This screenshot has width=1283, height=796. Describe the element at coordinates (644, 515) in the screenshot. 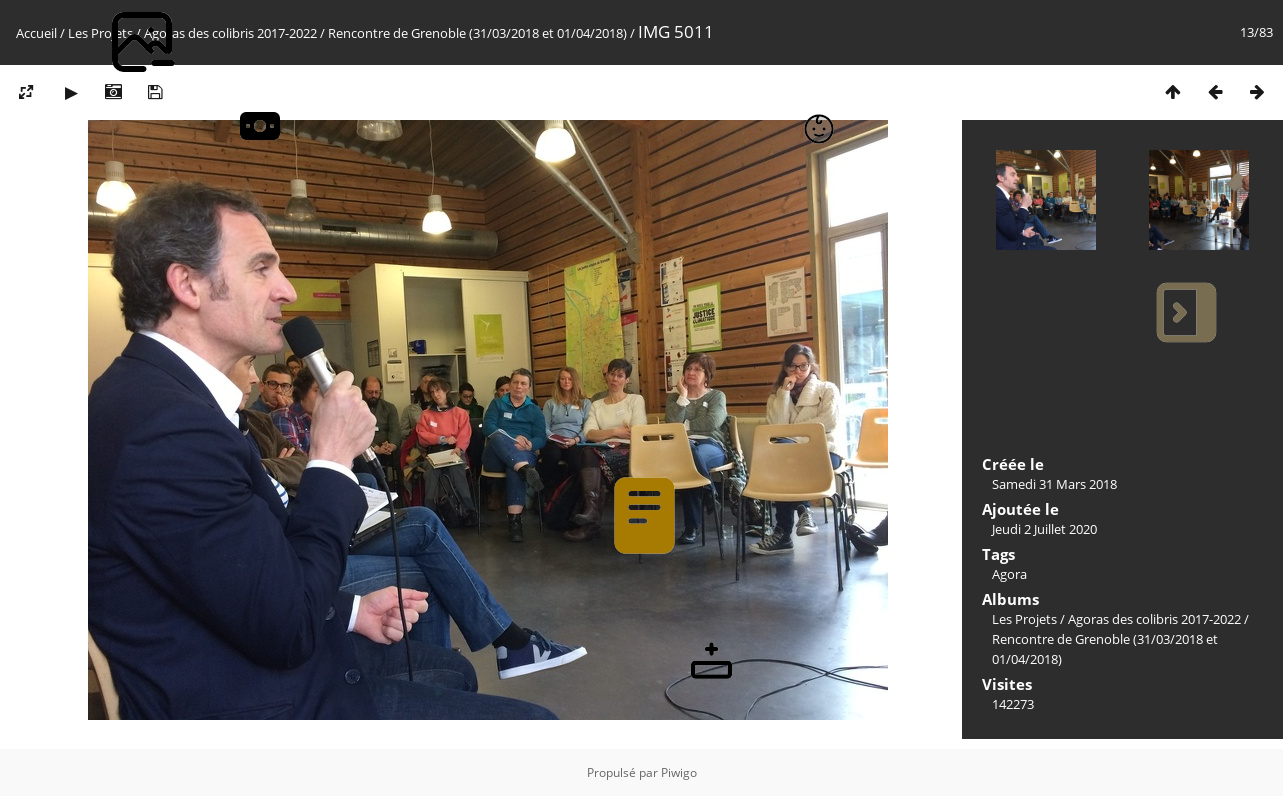

I see `open reader mode for distraction-free viewing` at that location.